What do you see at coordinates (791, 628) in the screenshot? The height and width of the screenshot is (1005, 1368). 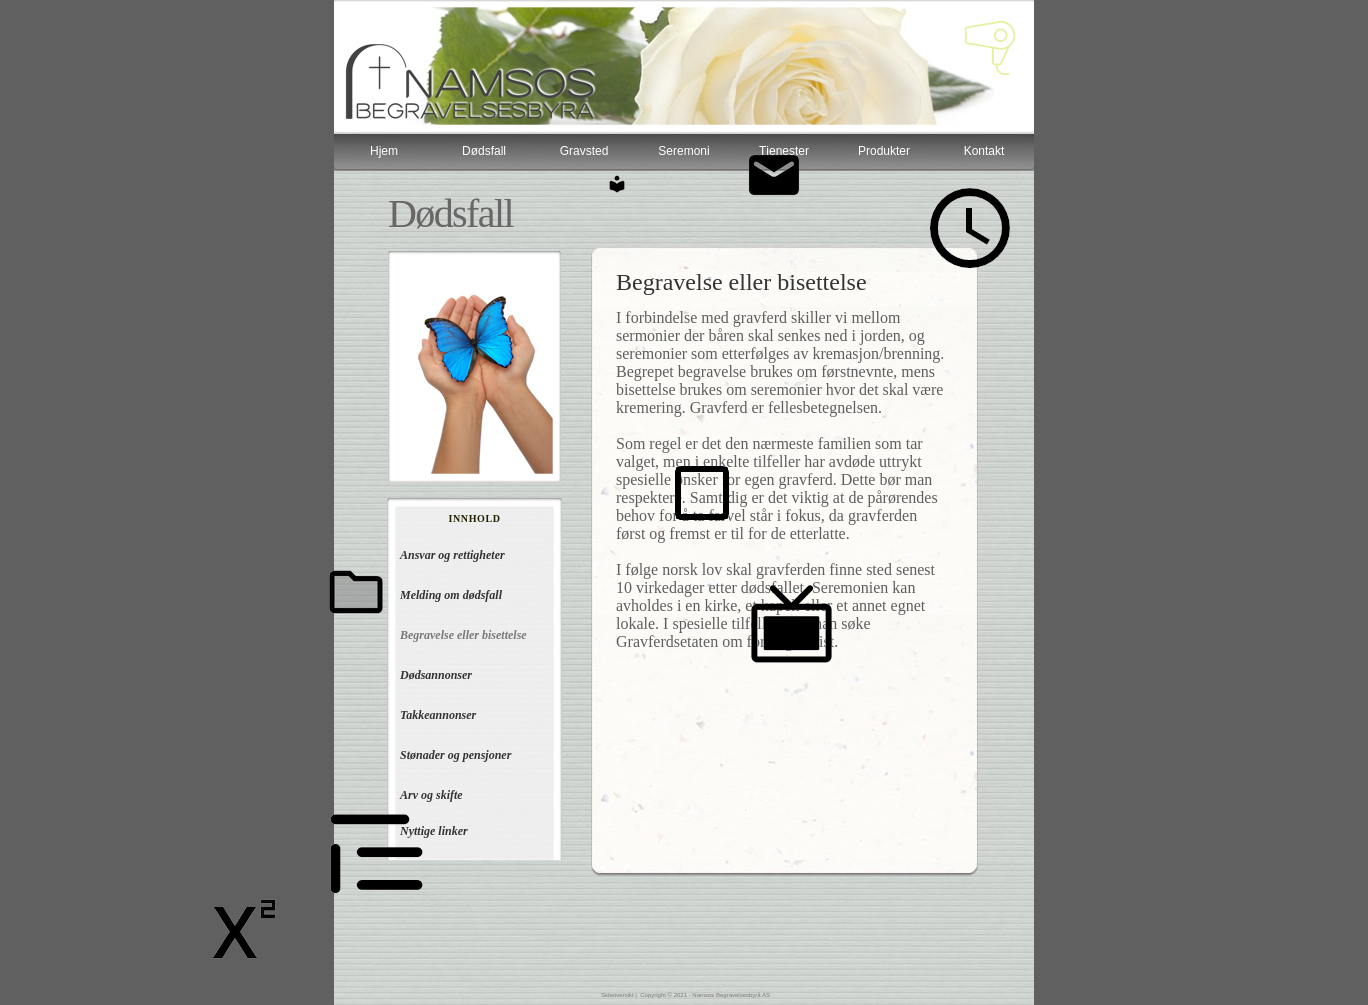 I see `watch TV or video content` at bounding box center [791, 628].